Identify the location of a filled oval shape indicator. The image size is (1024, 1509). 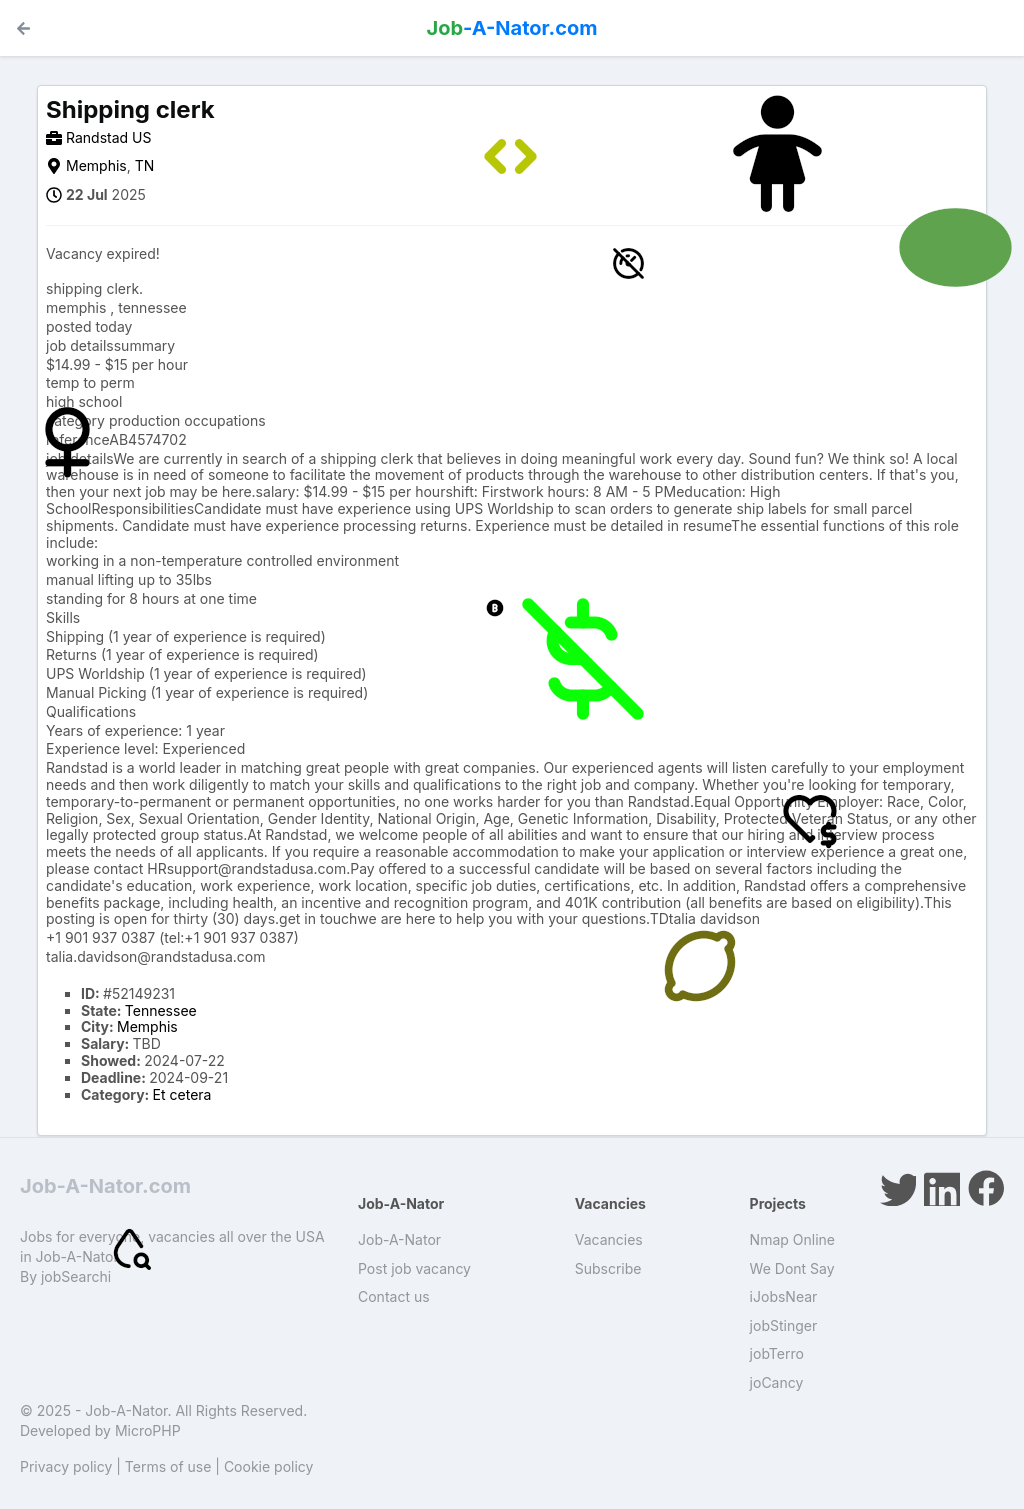
(955, 247).